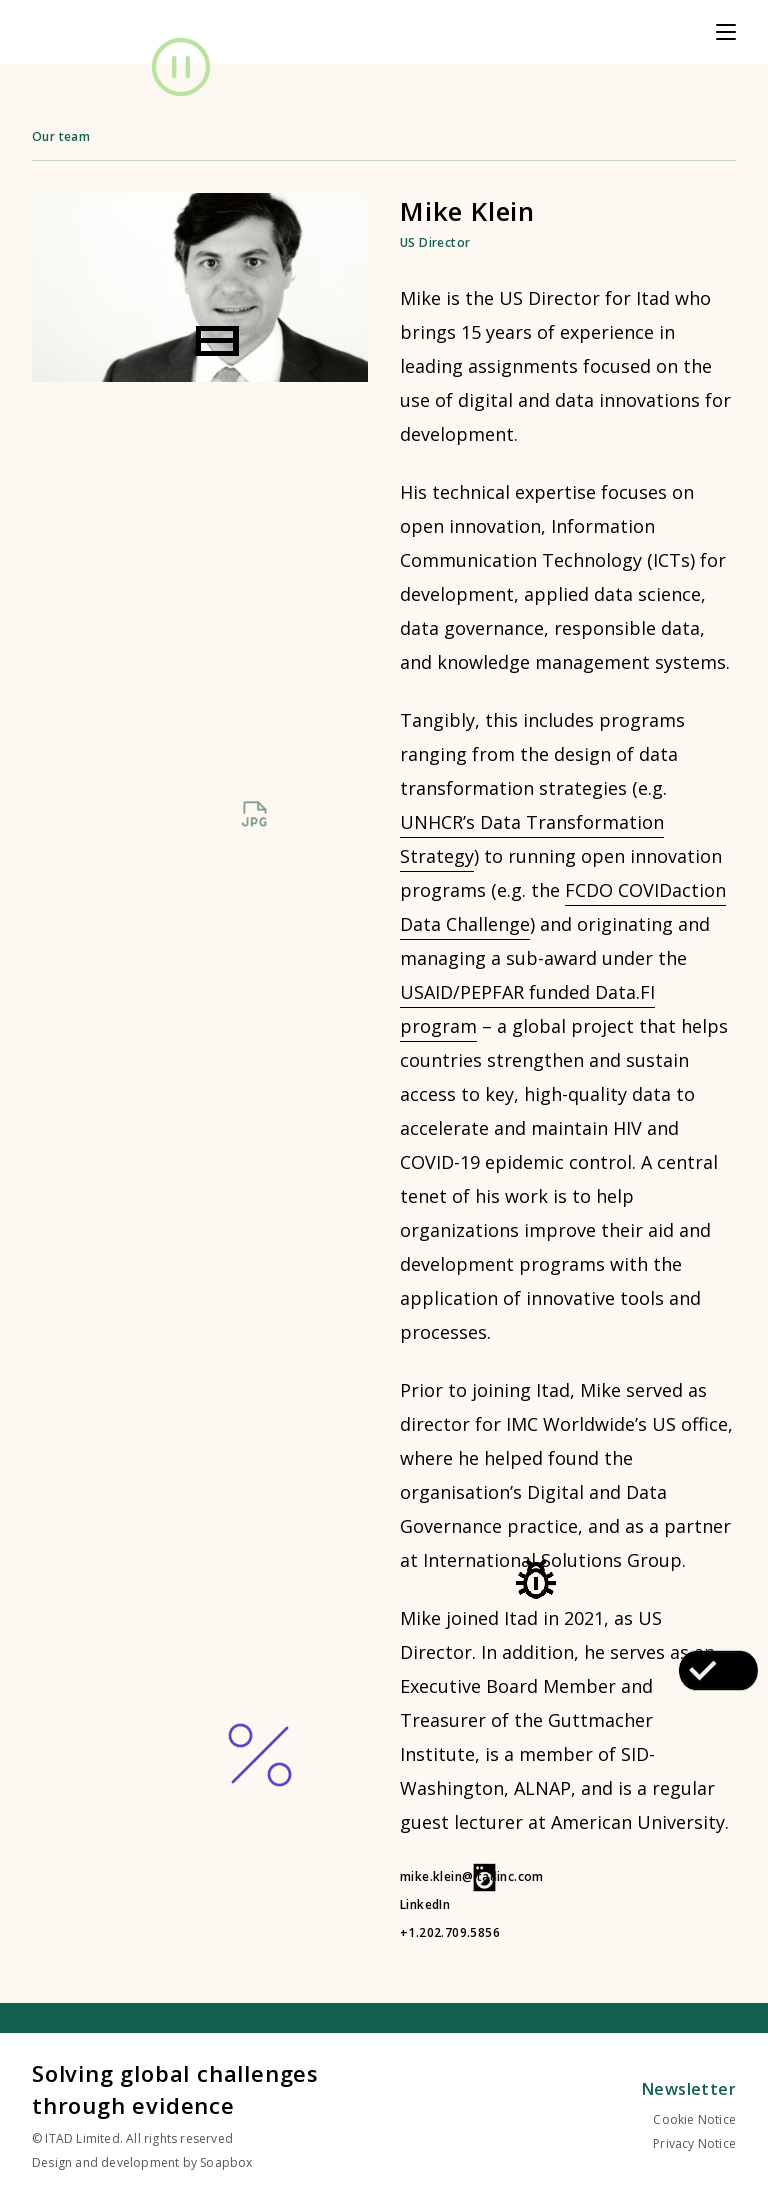  I want to click on view discount or promotional pricing, so click(260, 1755).